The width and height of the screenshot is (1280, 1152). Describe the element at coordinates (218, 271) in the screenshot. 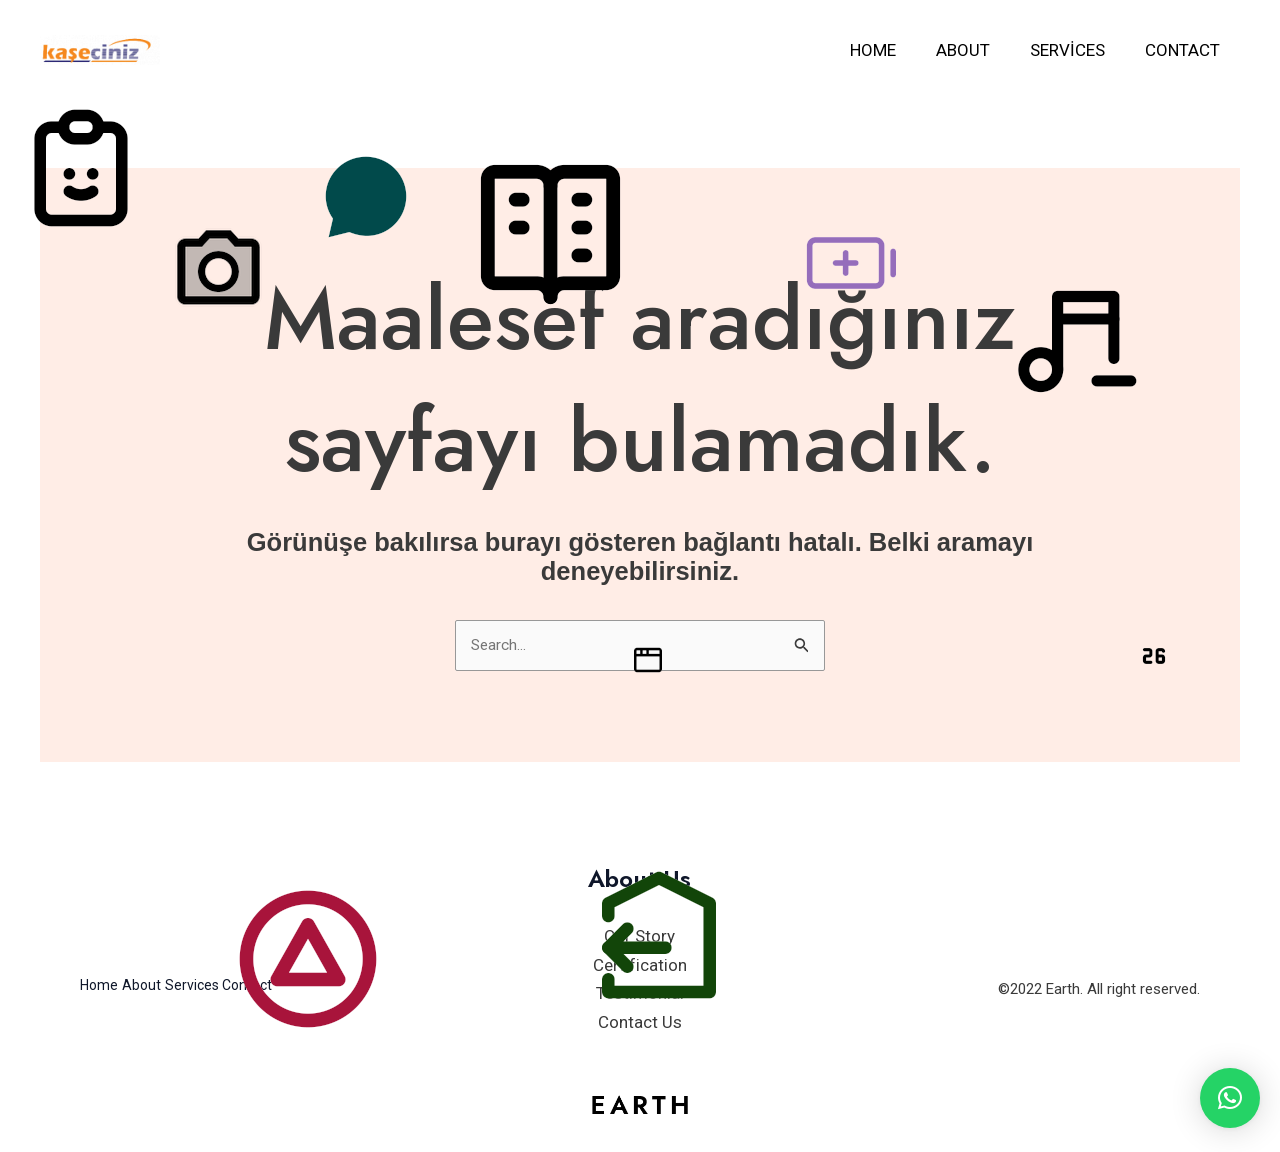

I see `take a photo` at that location.